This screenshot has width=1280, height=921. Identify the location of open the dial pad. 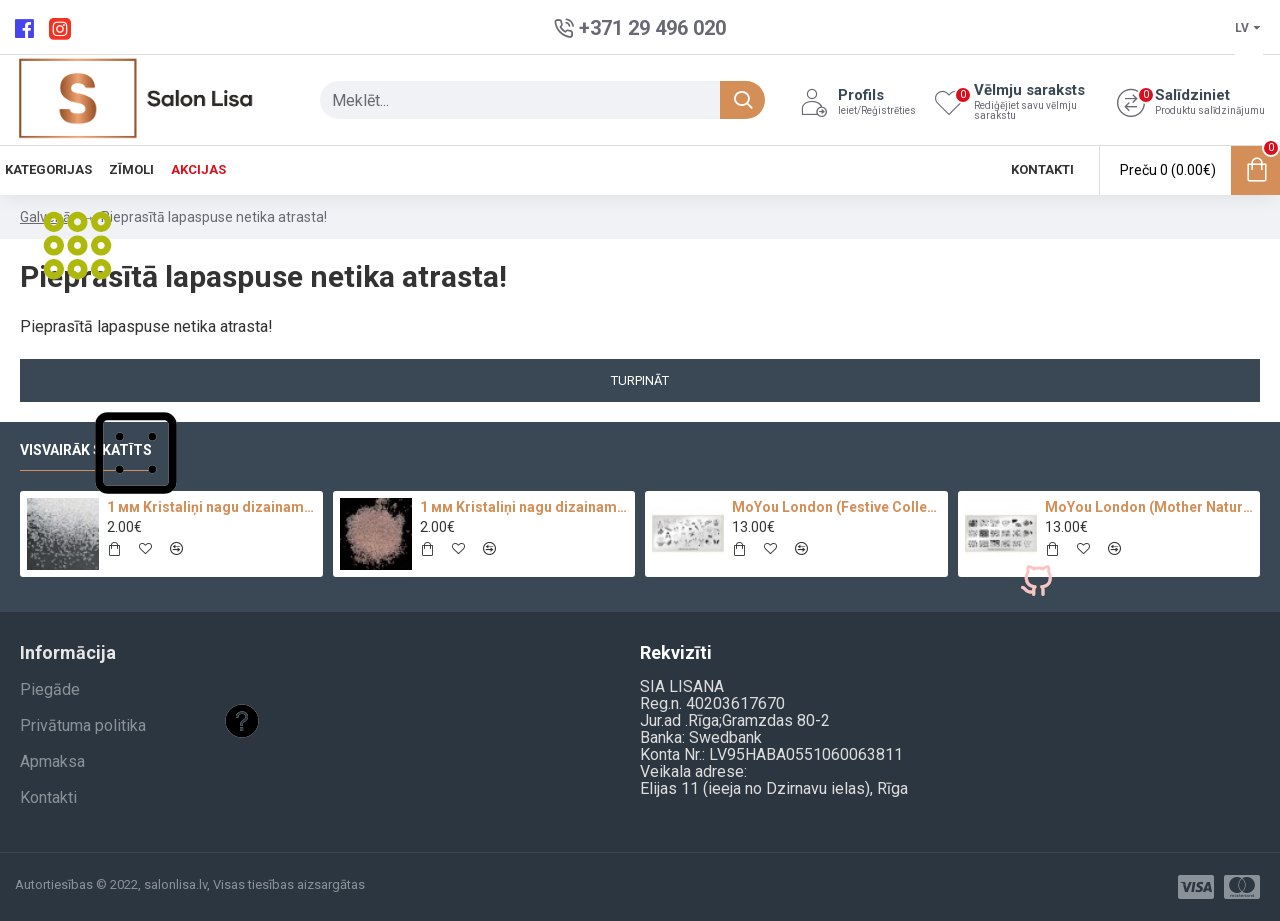
(77, 245).